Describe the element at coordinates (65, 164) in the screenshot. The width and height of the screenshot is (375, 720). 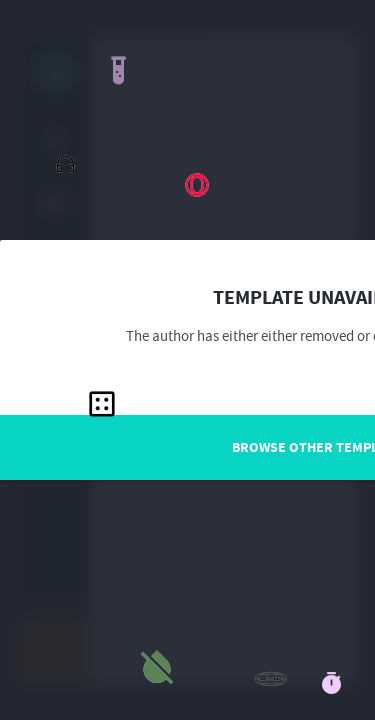
I see `access audio or music settings` at that location.